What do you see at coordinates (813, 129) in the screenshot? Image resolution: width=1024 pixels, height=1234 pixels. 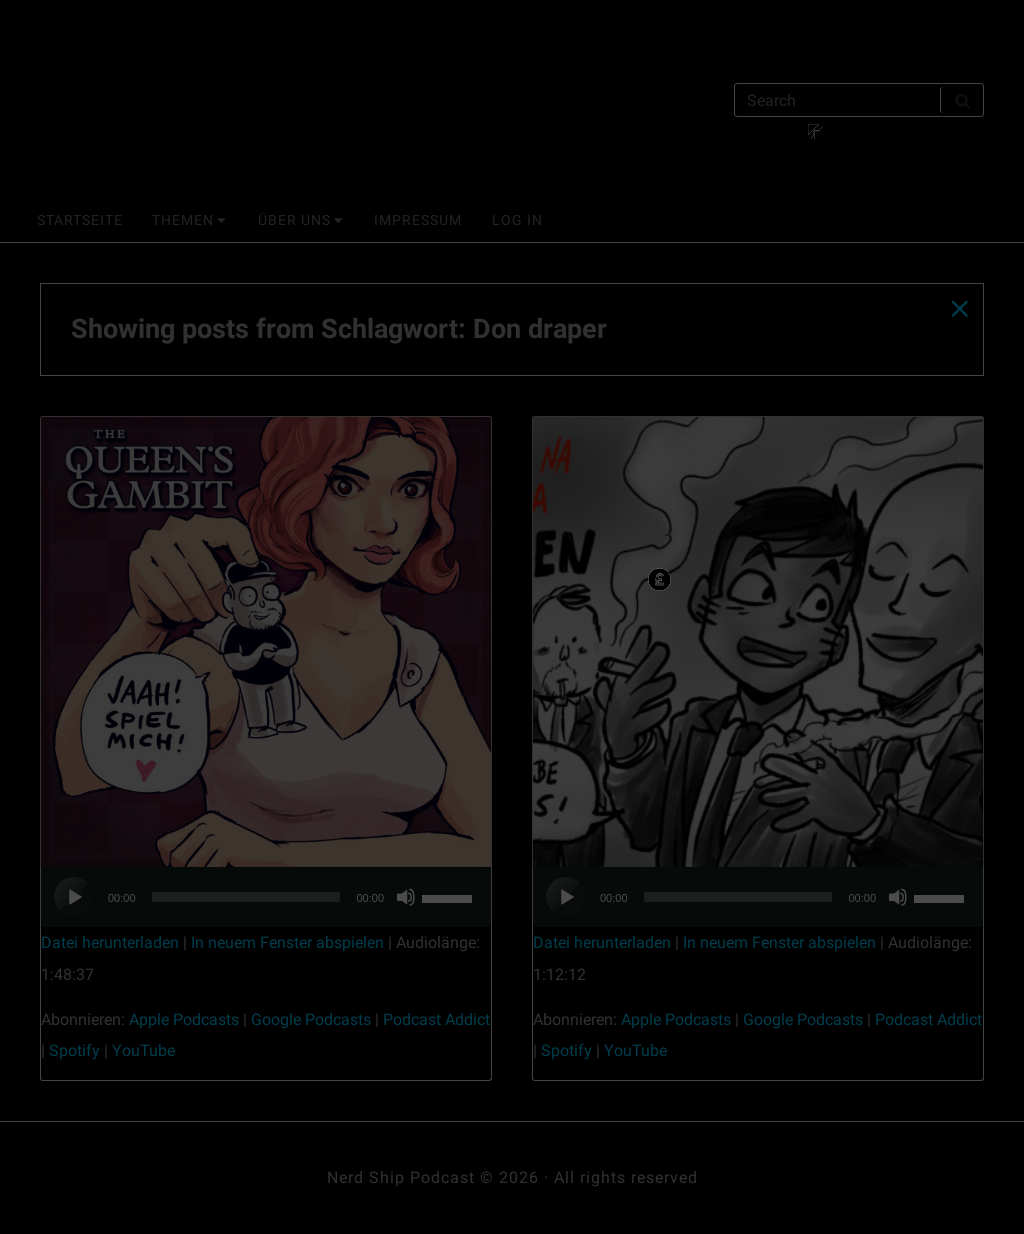 I see `SPDX (Software Package Data Exchange) logo` at bounding box center [813, 129].